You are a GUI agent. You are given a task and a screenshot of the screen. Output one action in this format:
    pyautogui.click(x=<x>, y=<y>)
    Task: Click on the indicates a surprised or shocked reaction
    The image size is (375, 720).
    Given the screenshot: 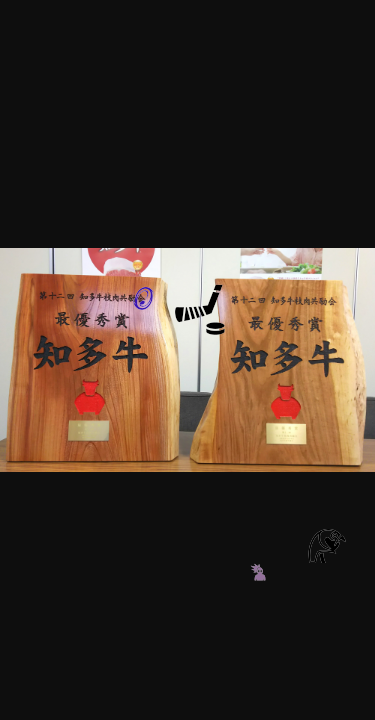 What is the action you would take?
    pyautogui.click(x=259, y=572)
    